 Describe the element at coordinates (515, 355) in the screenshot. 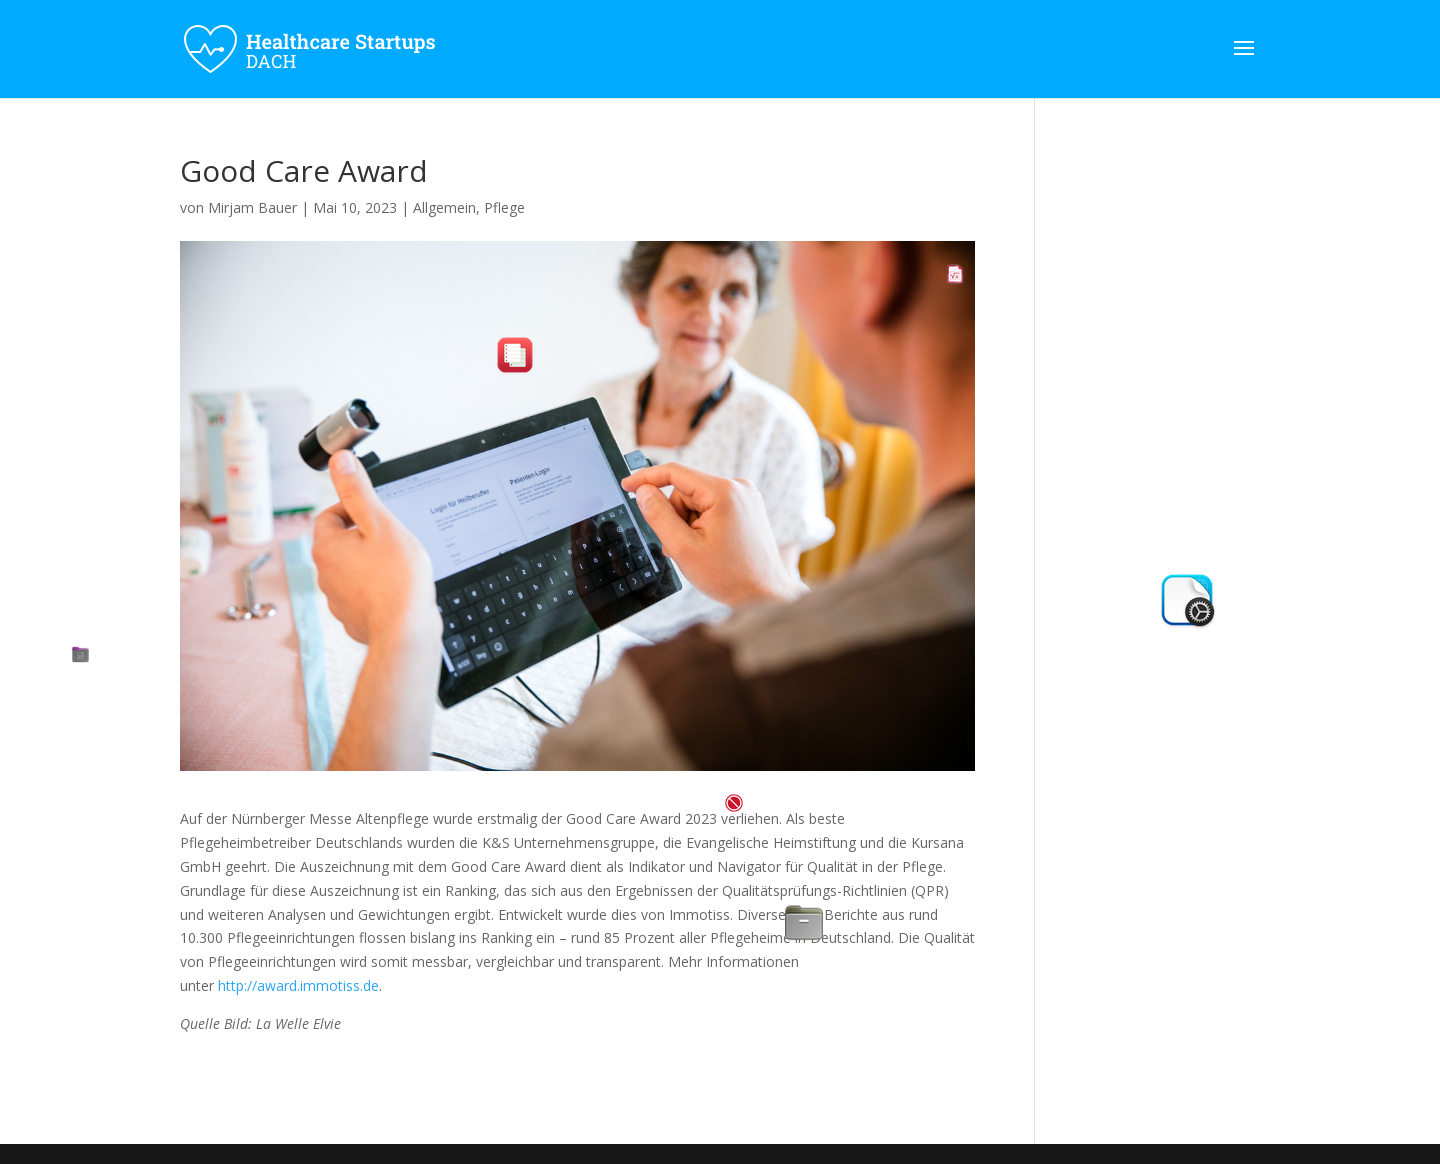

I see `open kompare file comparison tool` at that location.